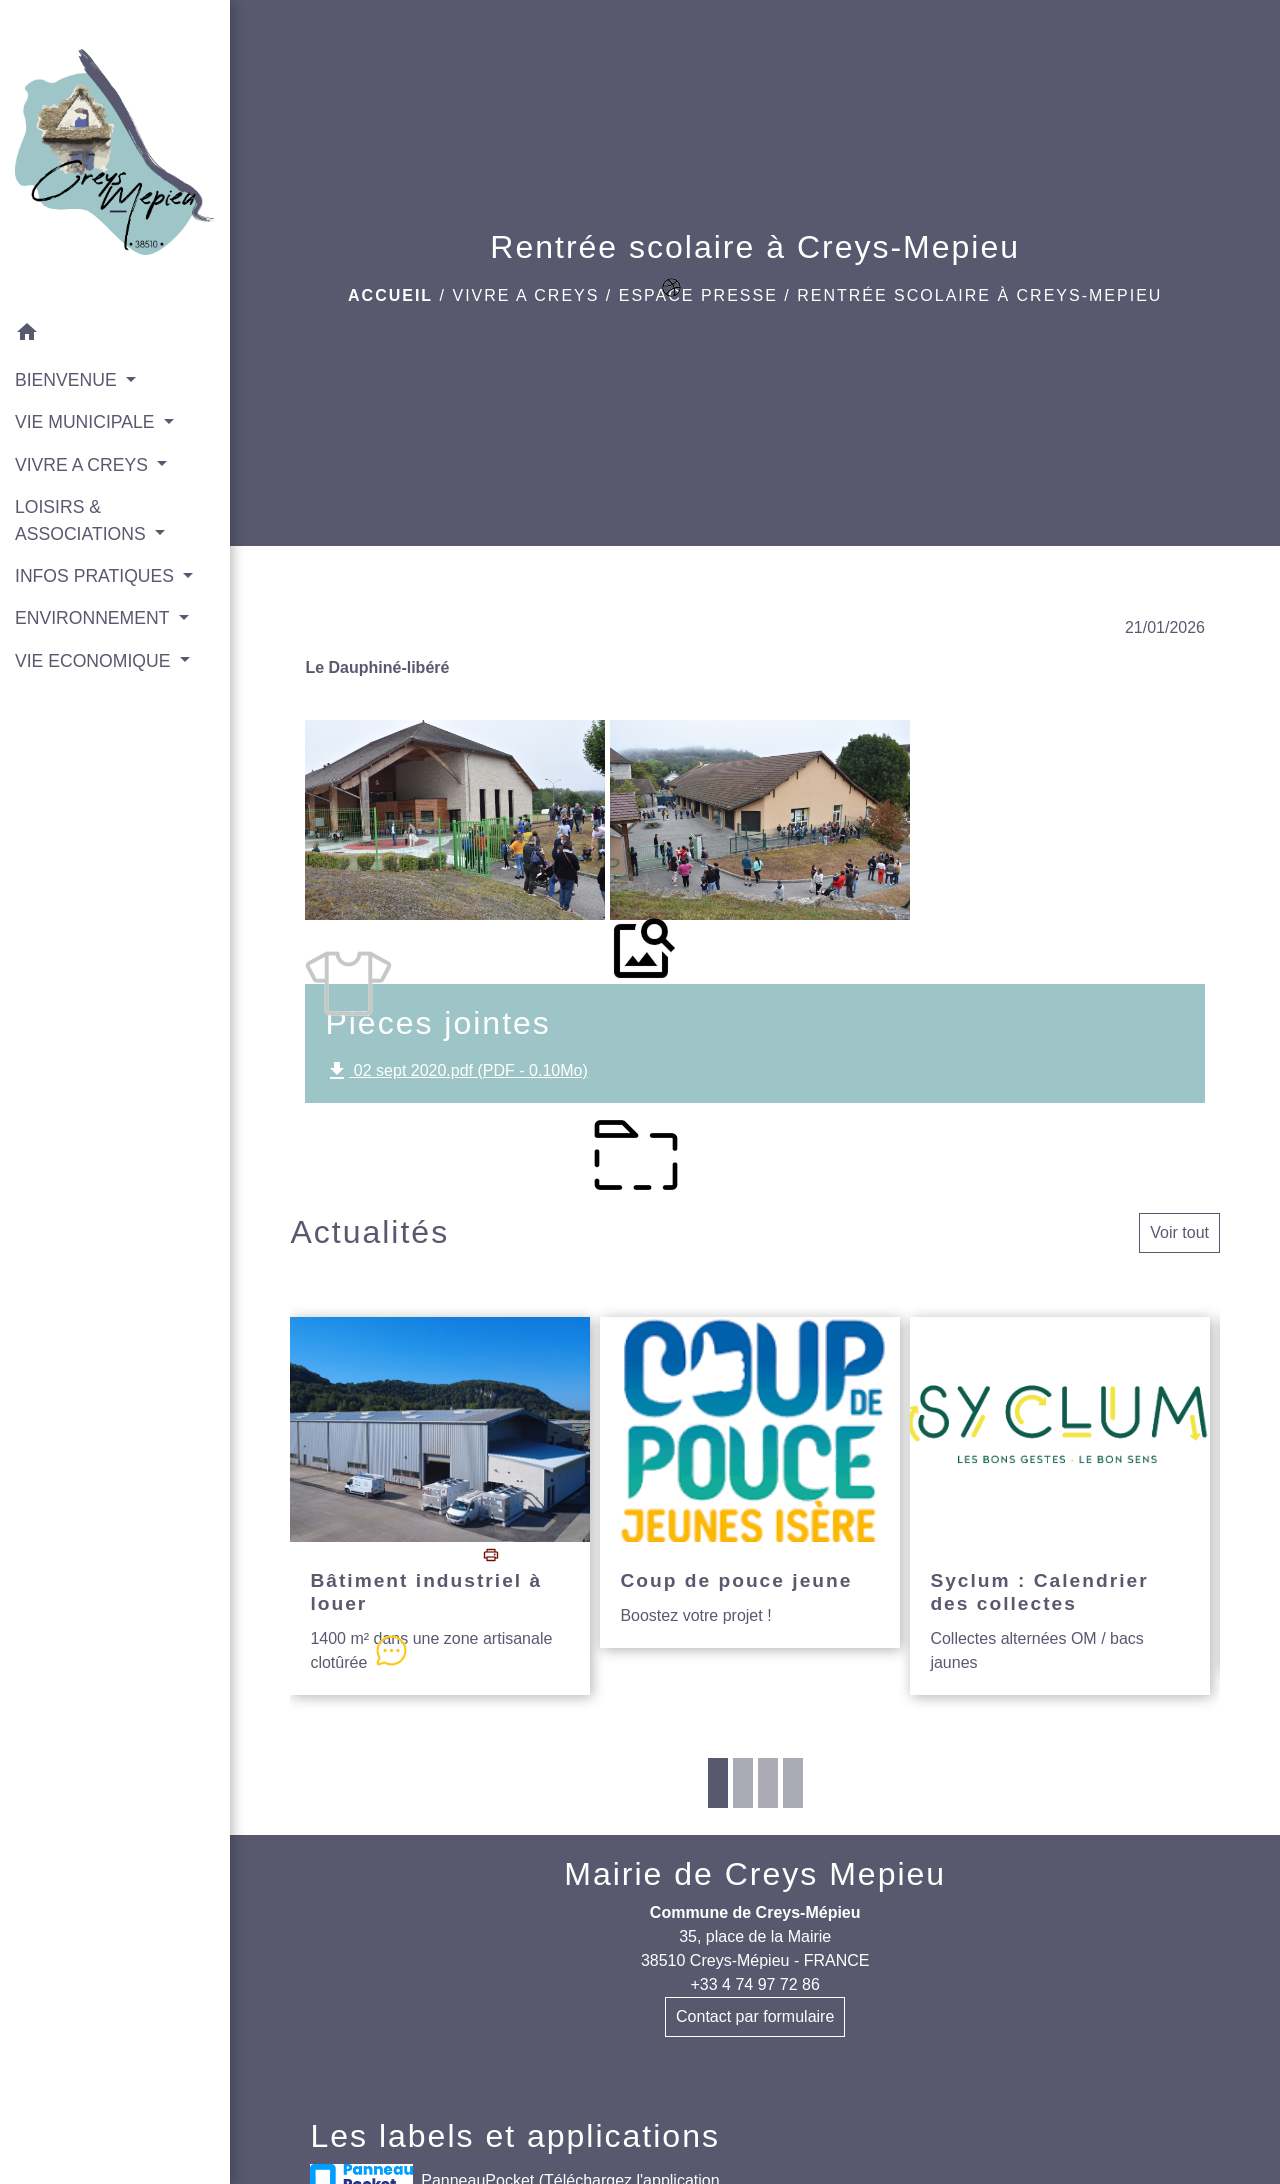 Image resolution: width=1280 pixels, height=2184 pixels. What do you see at coordinates (671, 287) in the screenshot?
I see `view dribbble profile` at bounding box center [671, 287].